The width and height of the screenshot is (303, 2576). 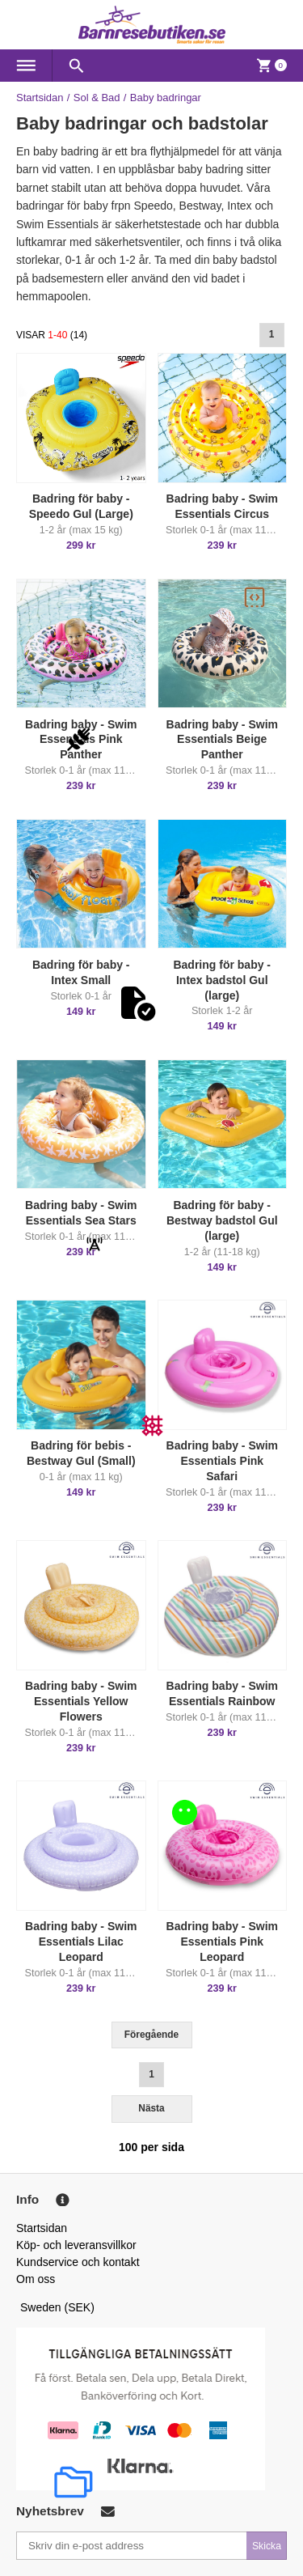 What do you see at coordinates (73, 2482) in the screenshot?
I see `browse all folders` at bounding box center [73, 2482].